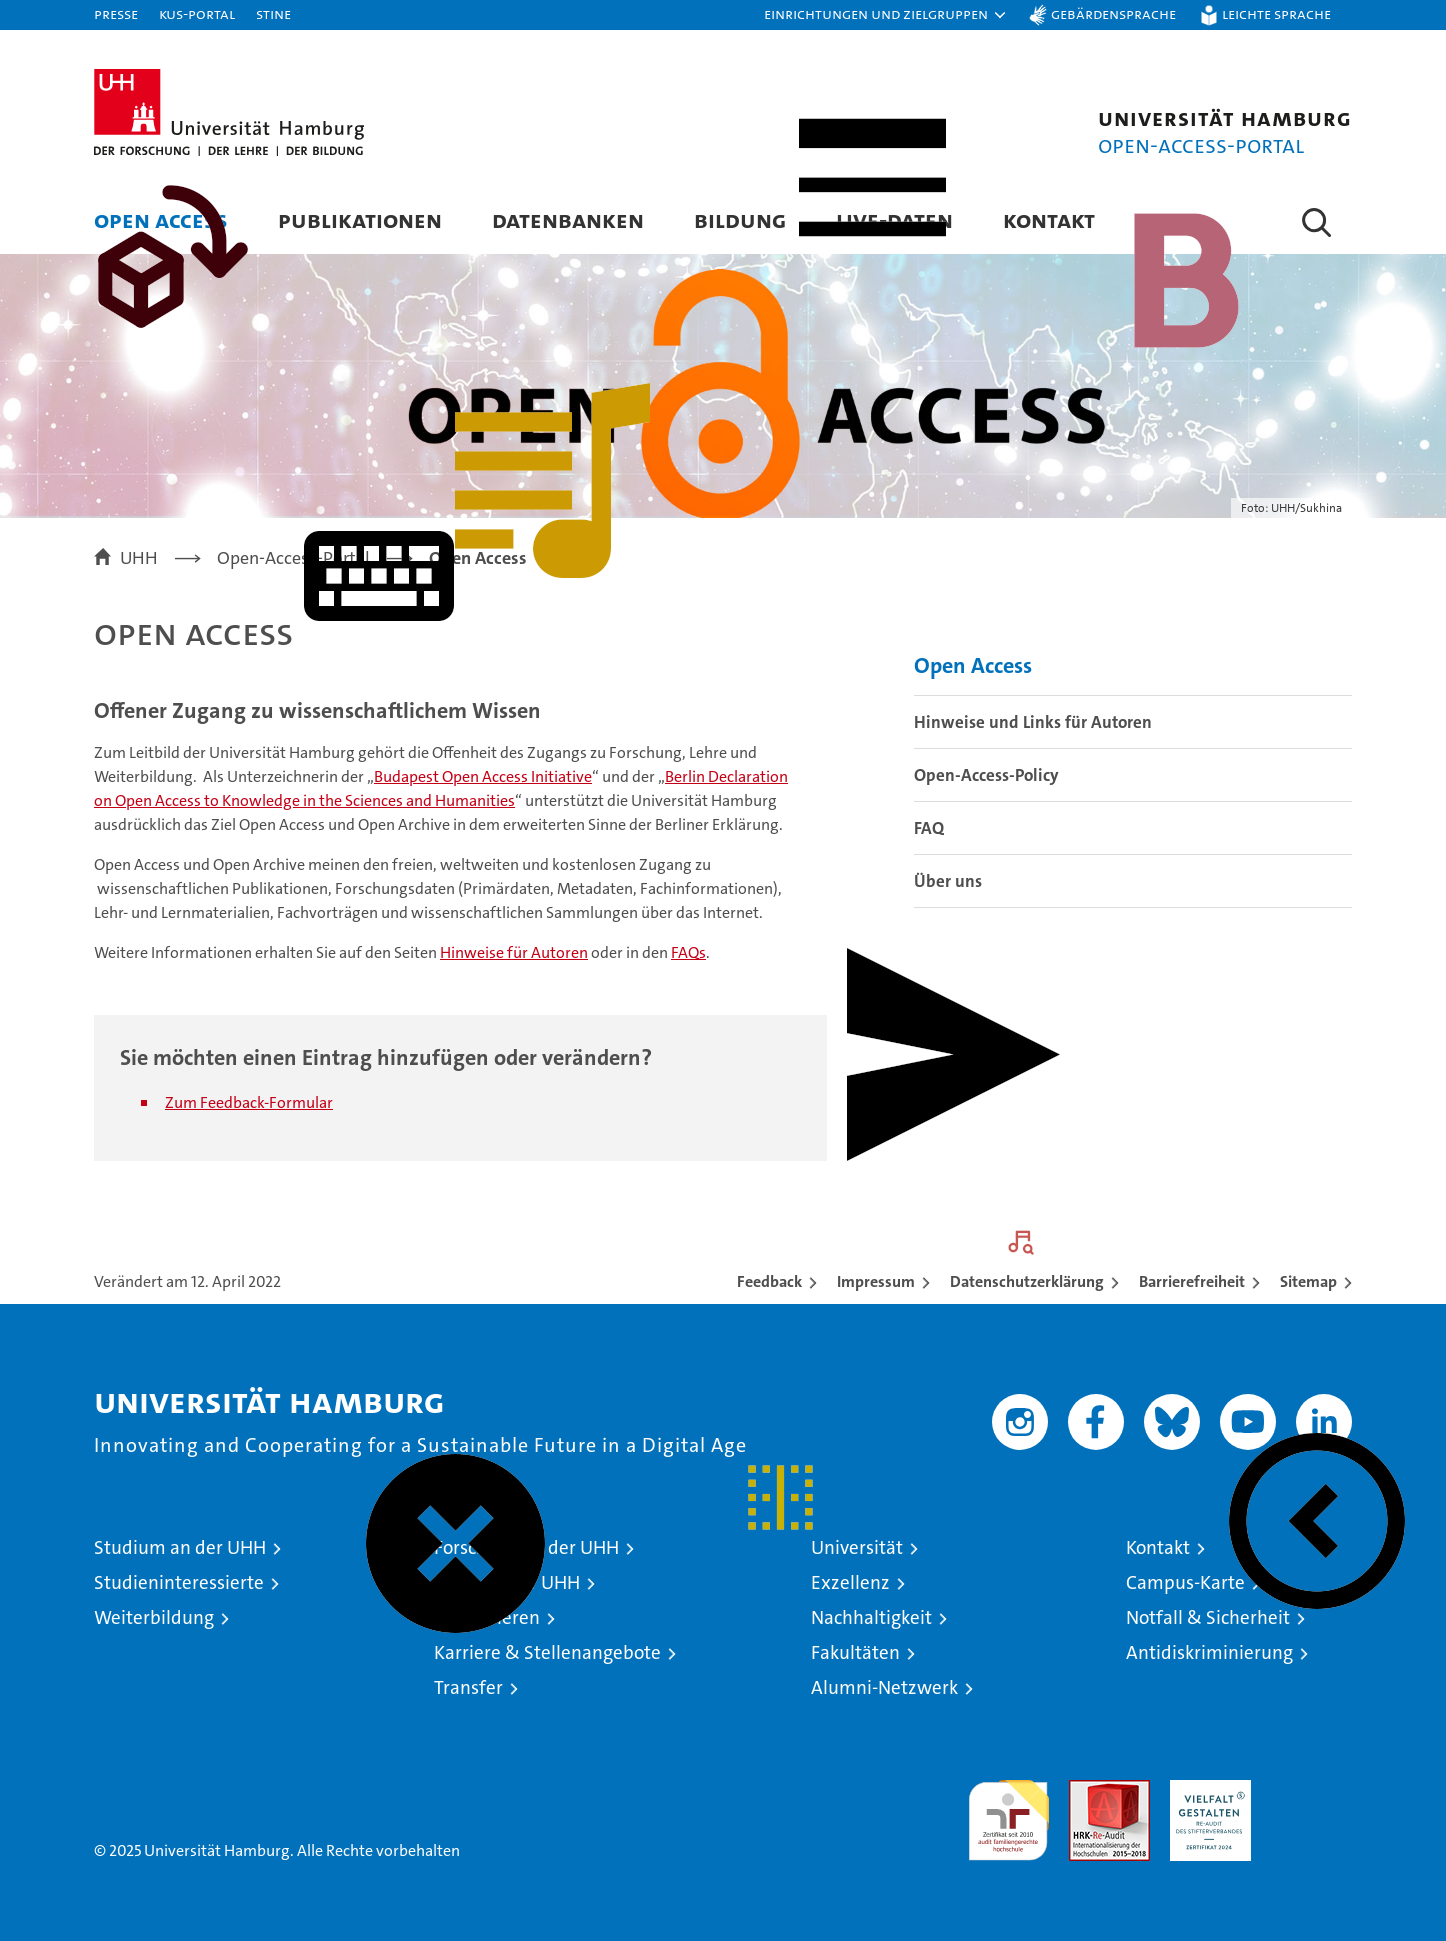 This screenshot has width=1446, height=1941. I want to click on view queue or playlist, so click(872, 177).